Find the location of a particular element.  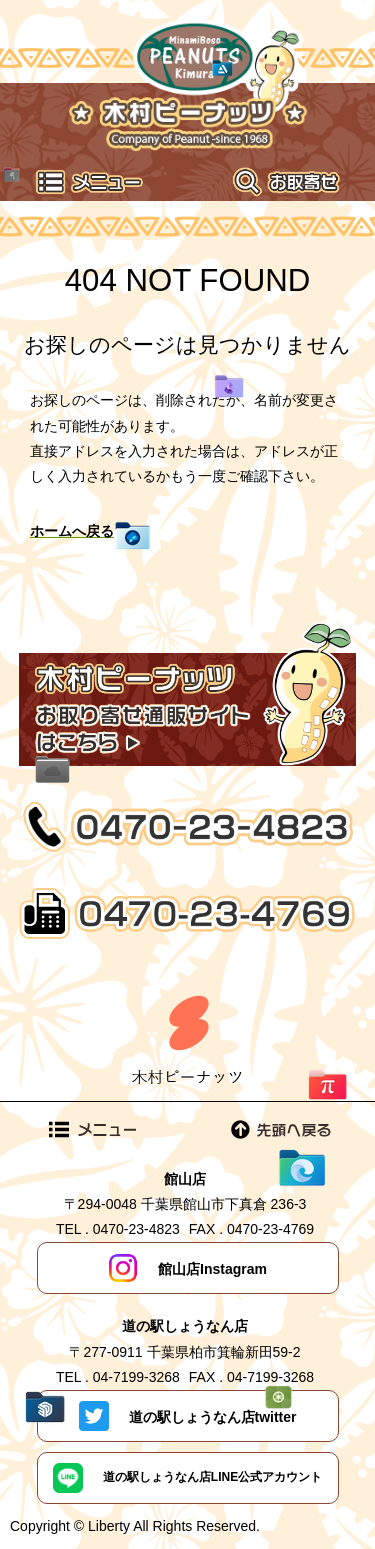

open mathematics folder is located at coordinates (327, 1085).